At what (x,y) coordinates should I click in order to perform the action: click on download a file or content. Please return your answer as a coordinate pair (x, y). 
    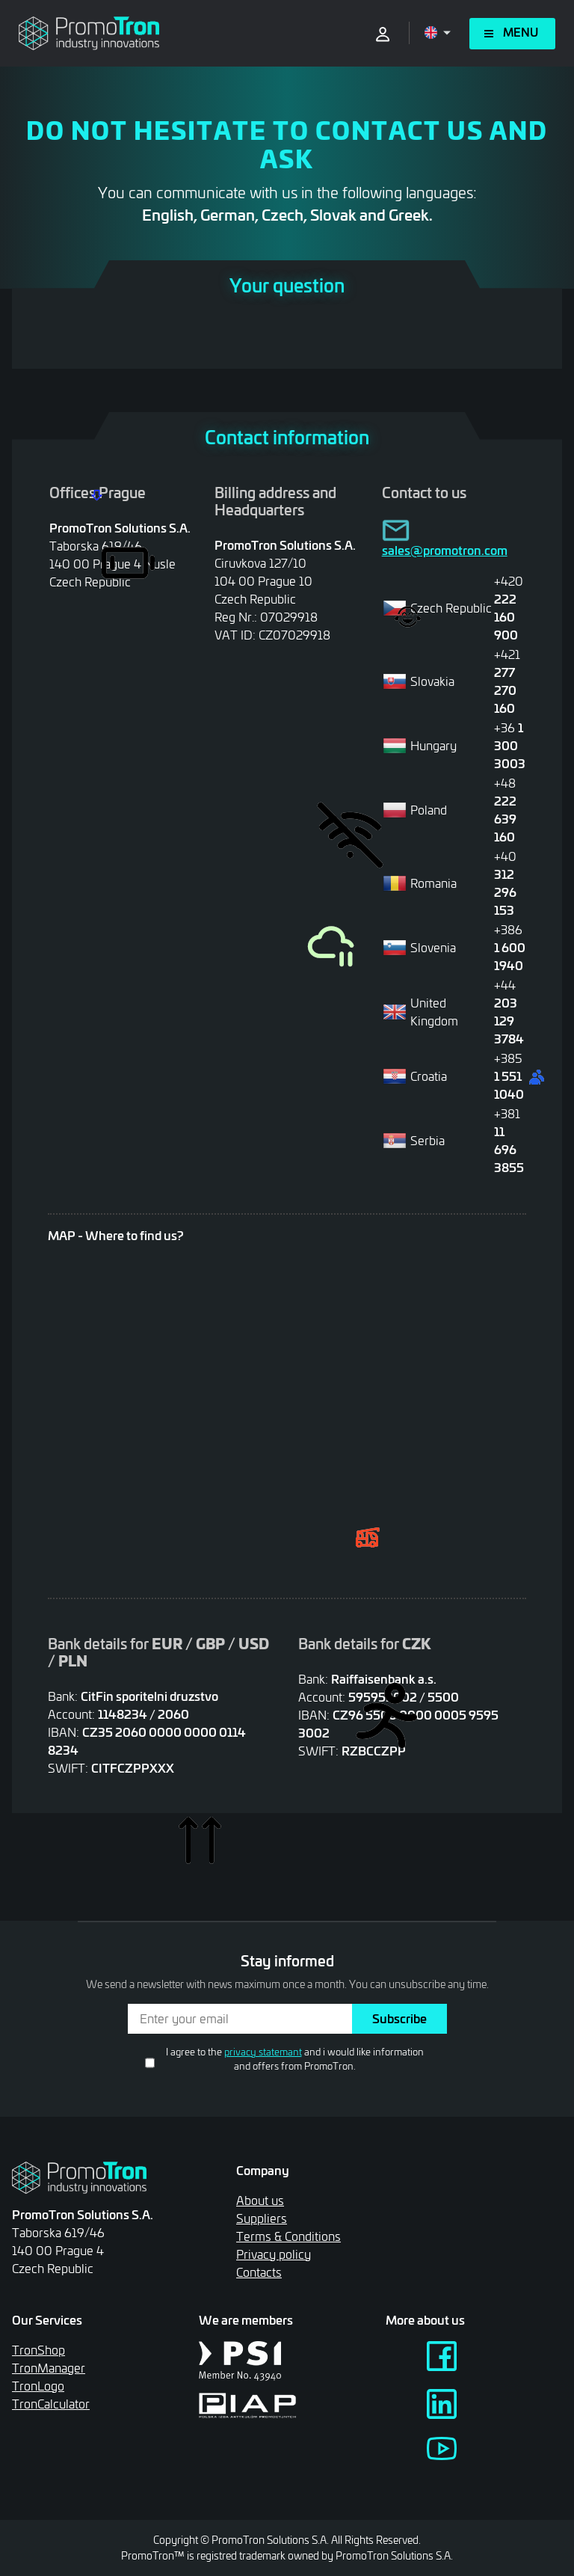
    Looking at the image, I should click on (96, 494).